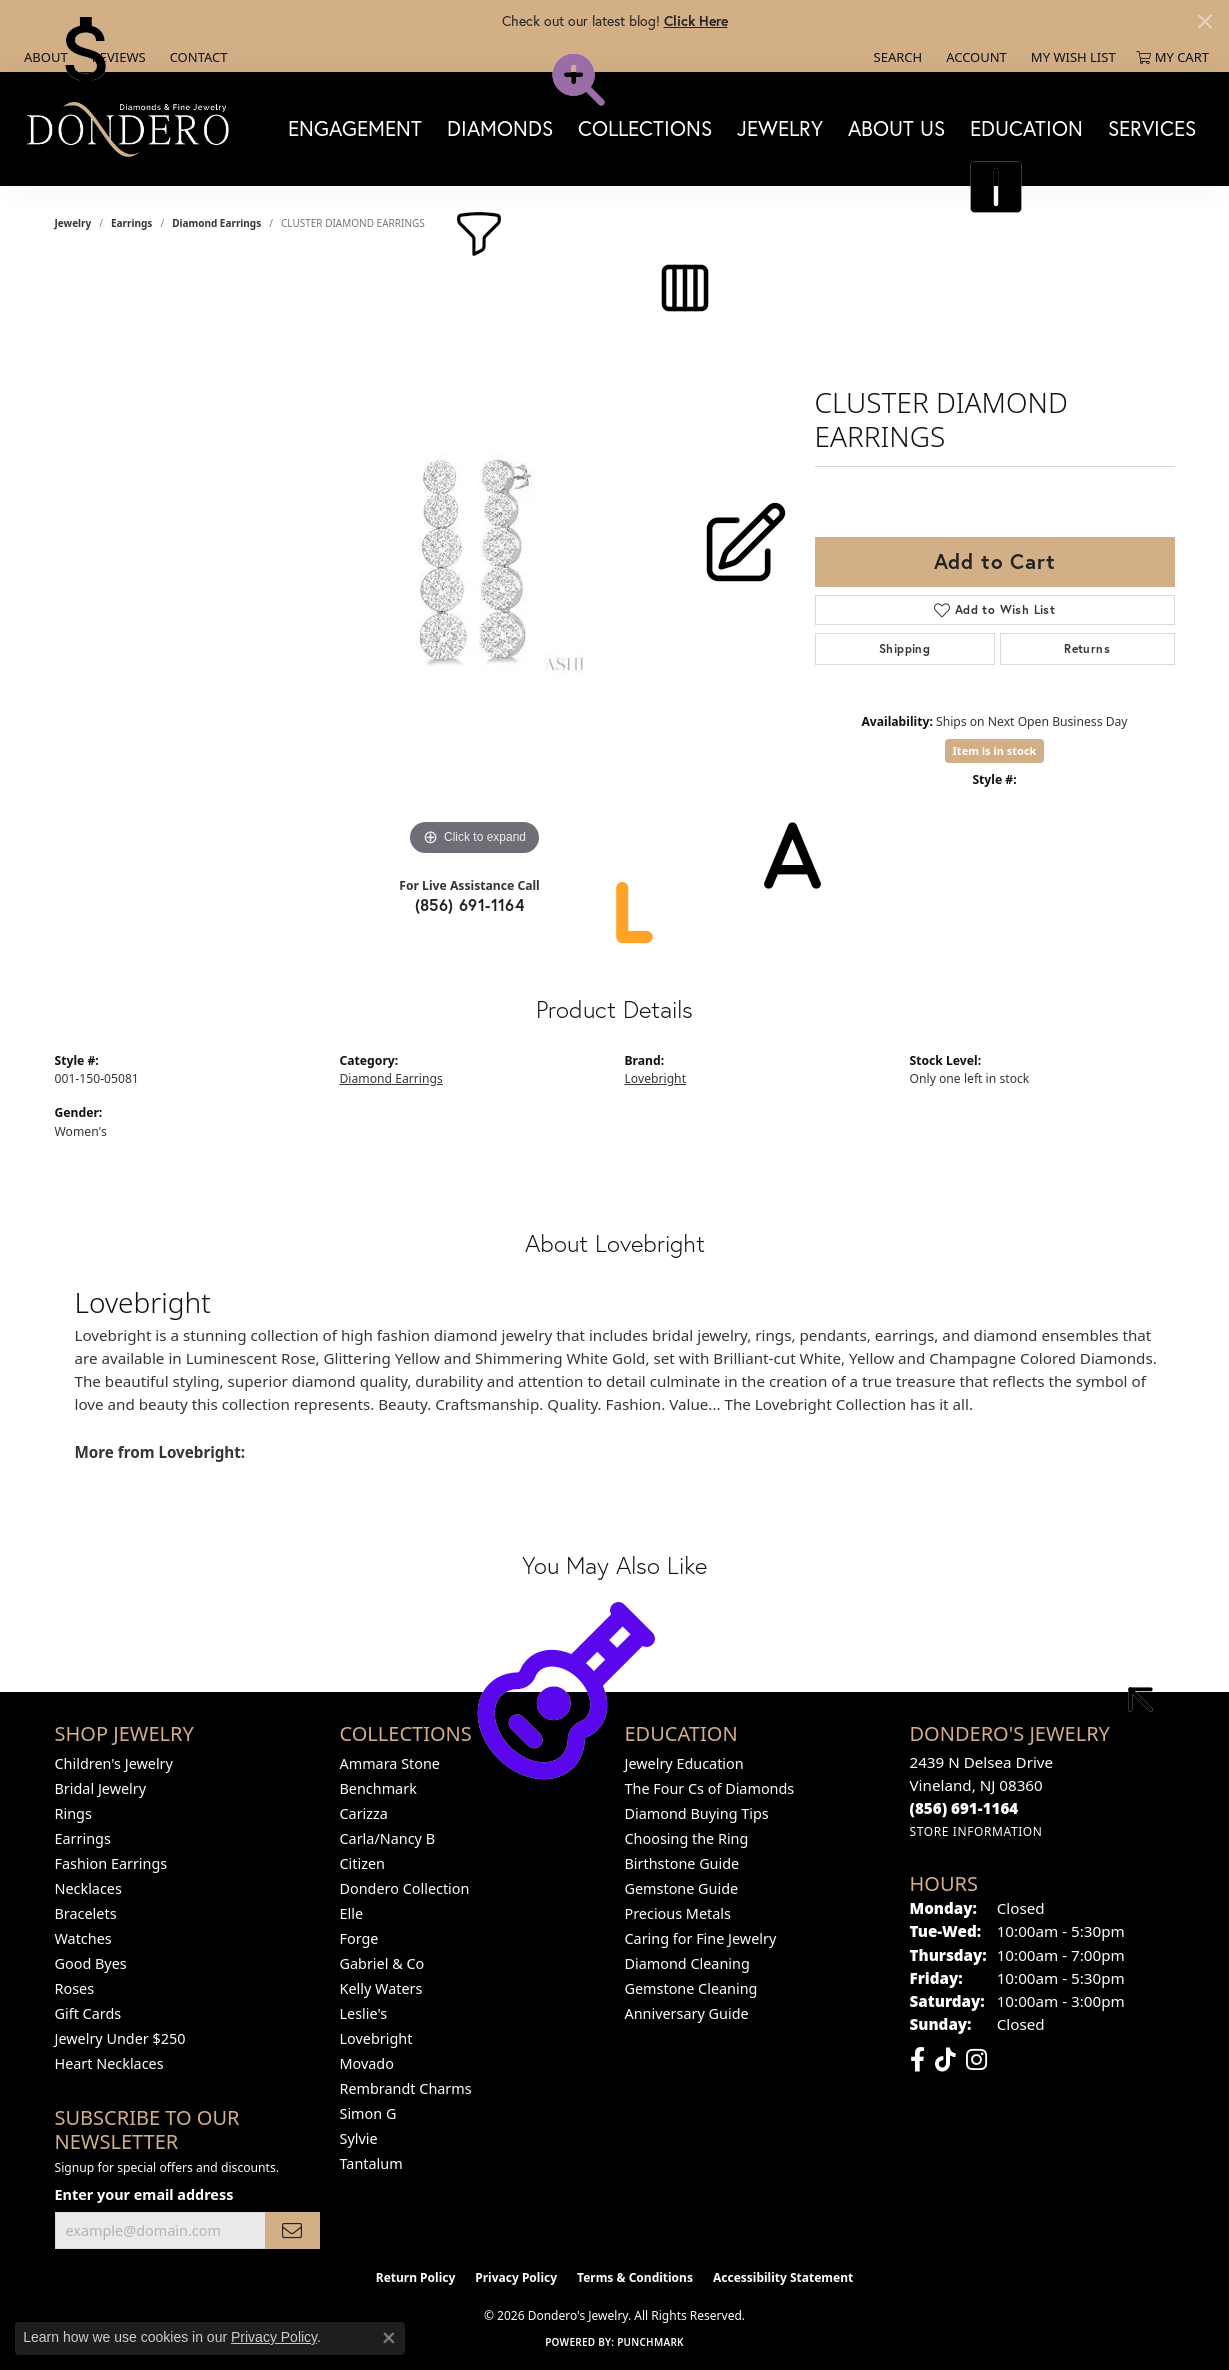 The height and width of the screenshot is (2370, 1229). What do you see at coordinates (685, 288) in the screenshot?
I see `switch to four-column layout view` at bounding box center [685, 288].